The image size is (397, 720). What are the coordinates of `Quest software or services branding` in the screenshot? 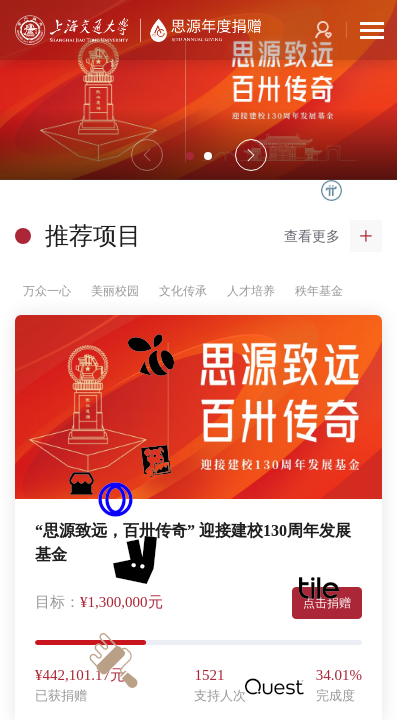 It's located at (274, 686).